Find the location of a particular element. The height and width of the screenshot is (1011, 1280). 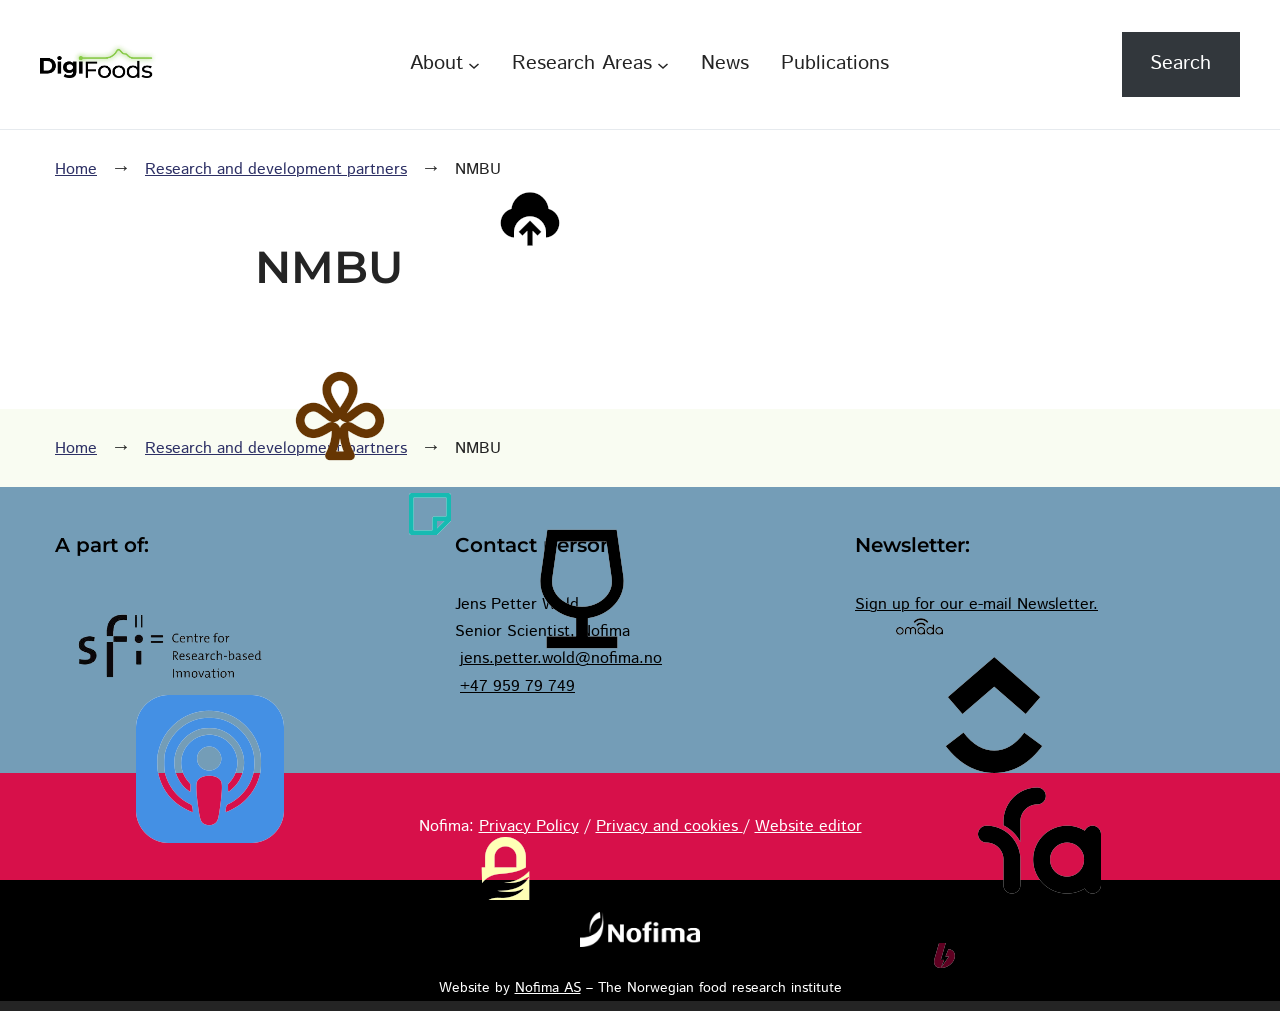

gnu privacy guard (gpg) encryption software logo is located at coordinates (505, 868).